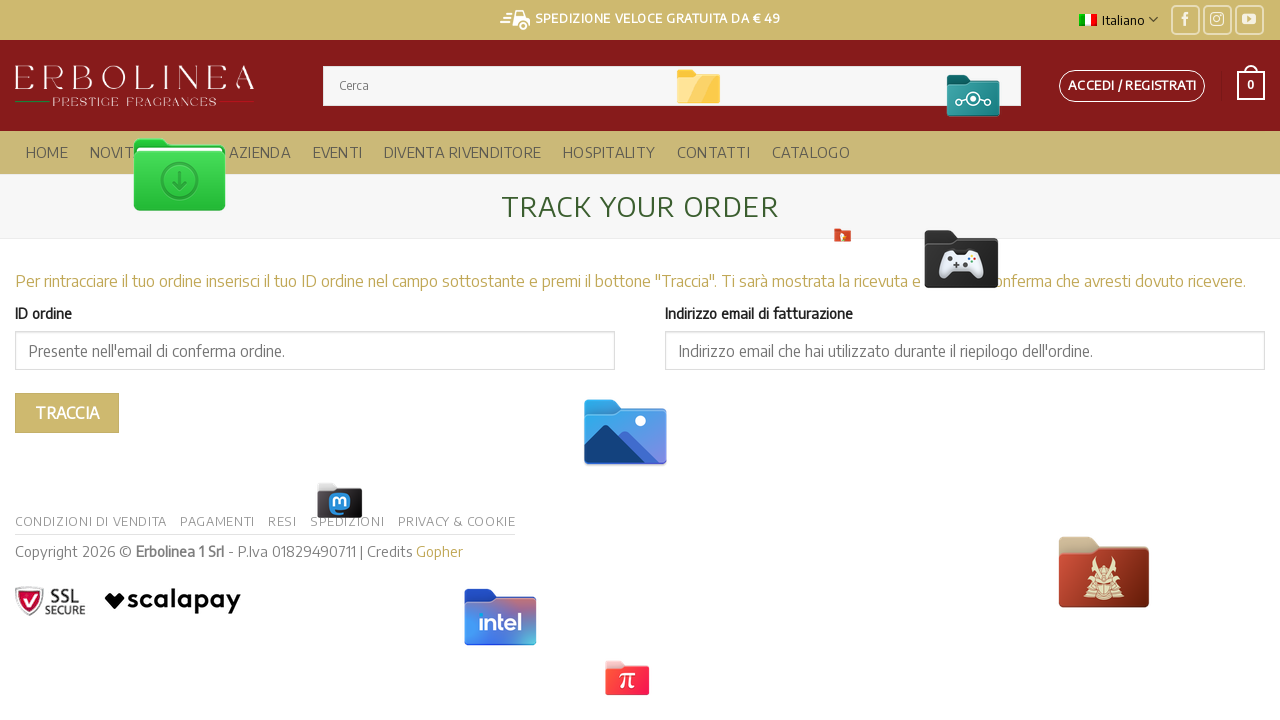  Describe the element at coordinates (973, 97) in the screenshot. I see `open LineageOS system folder` at that location.